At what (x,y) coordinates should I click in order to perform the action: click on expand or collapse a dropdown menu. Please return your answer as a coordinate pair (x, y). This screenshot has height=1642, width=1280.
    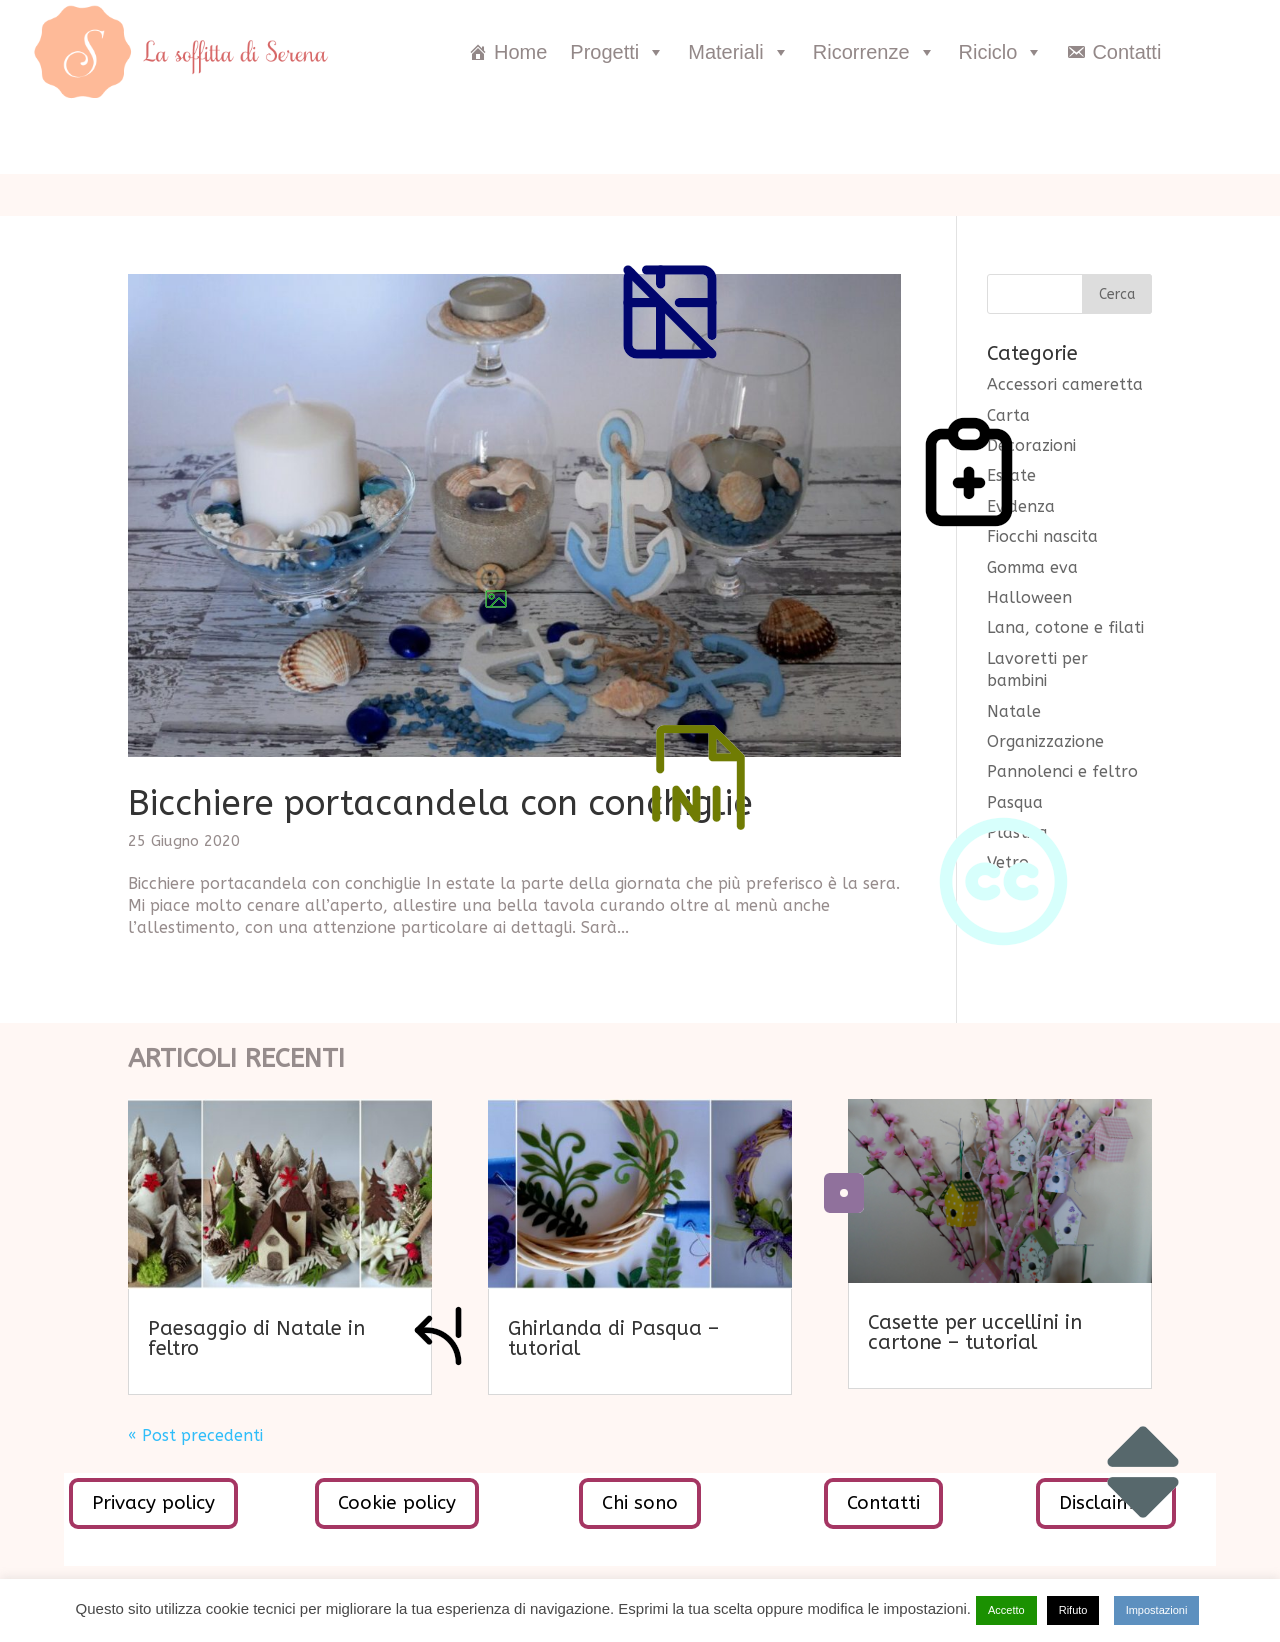
    Looking at the image, I should click on (1143, 1472).